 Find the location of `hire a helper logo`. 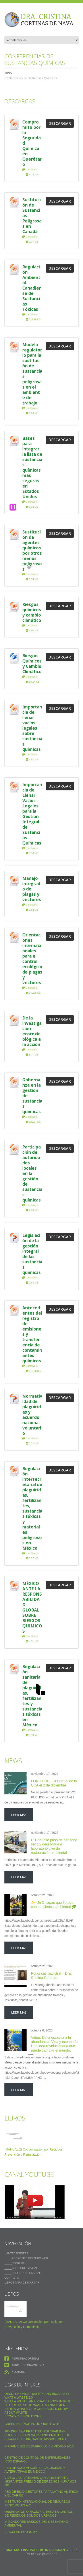

hire a helper logo is located at coordinates (13, 507).